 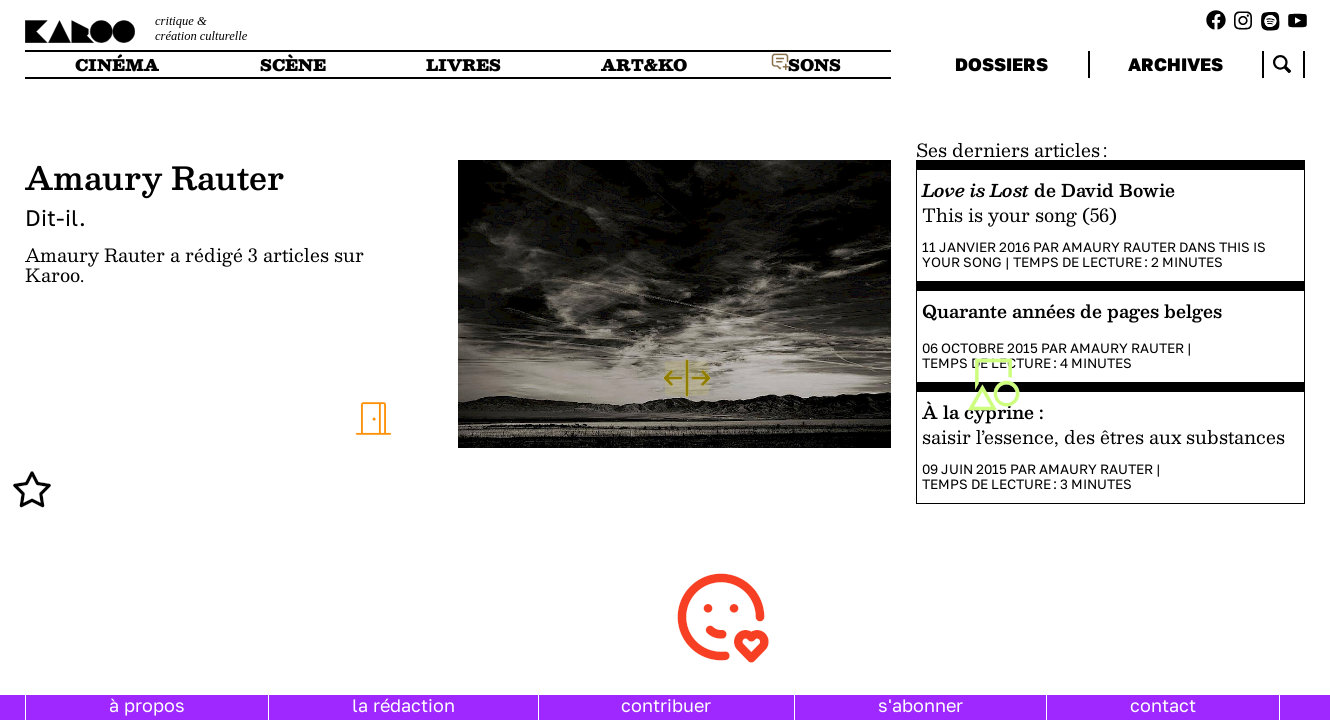 I want to click on view miscellaneous symbols or special characters, so click(x=993, y=384).